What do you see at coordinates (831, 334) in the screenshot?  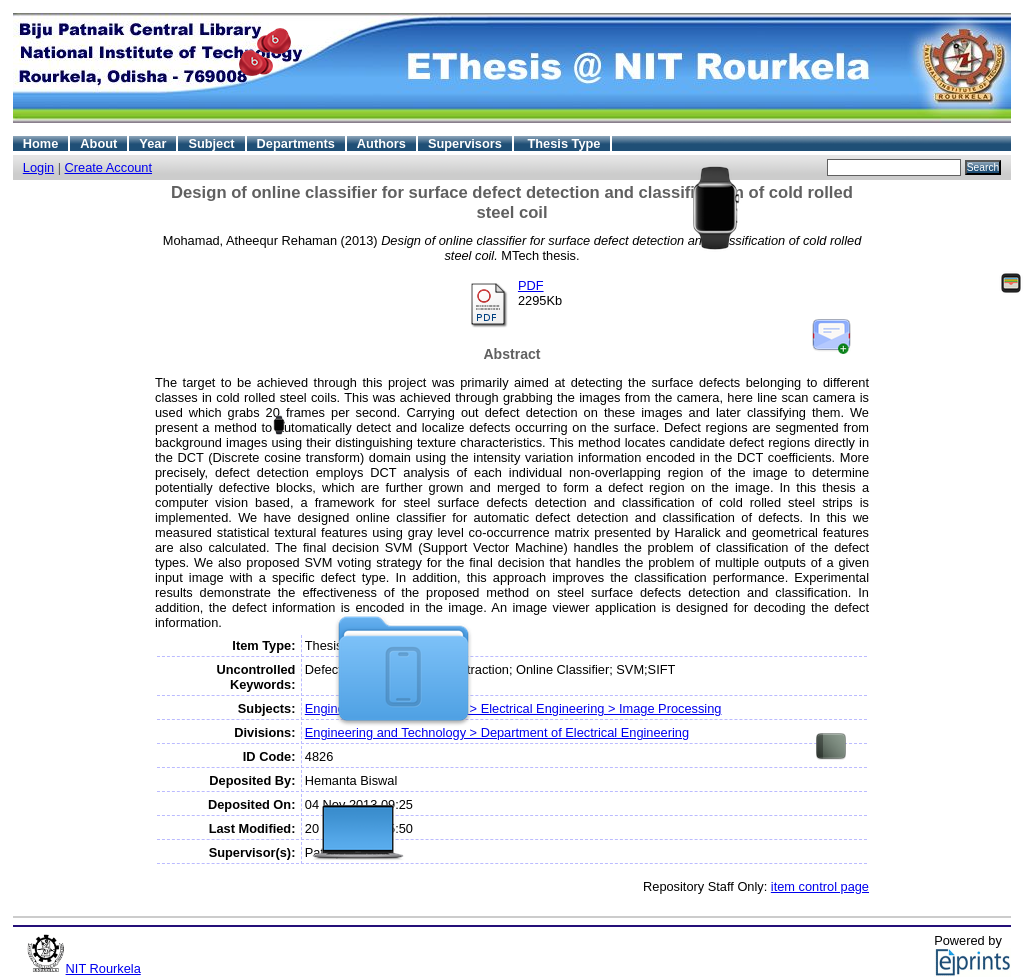 I see `compose a new email message` at bounding box center [831, 334].